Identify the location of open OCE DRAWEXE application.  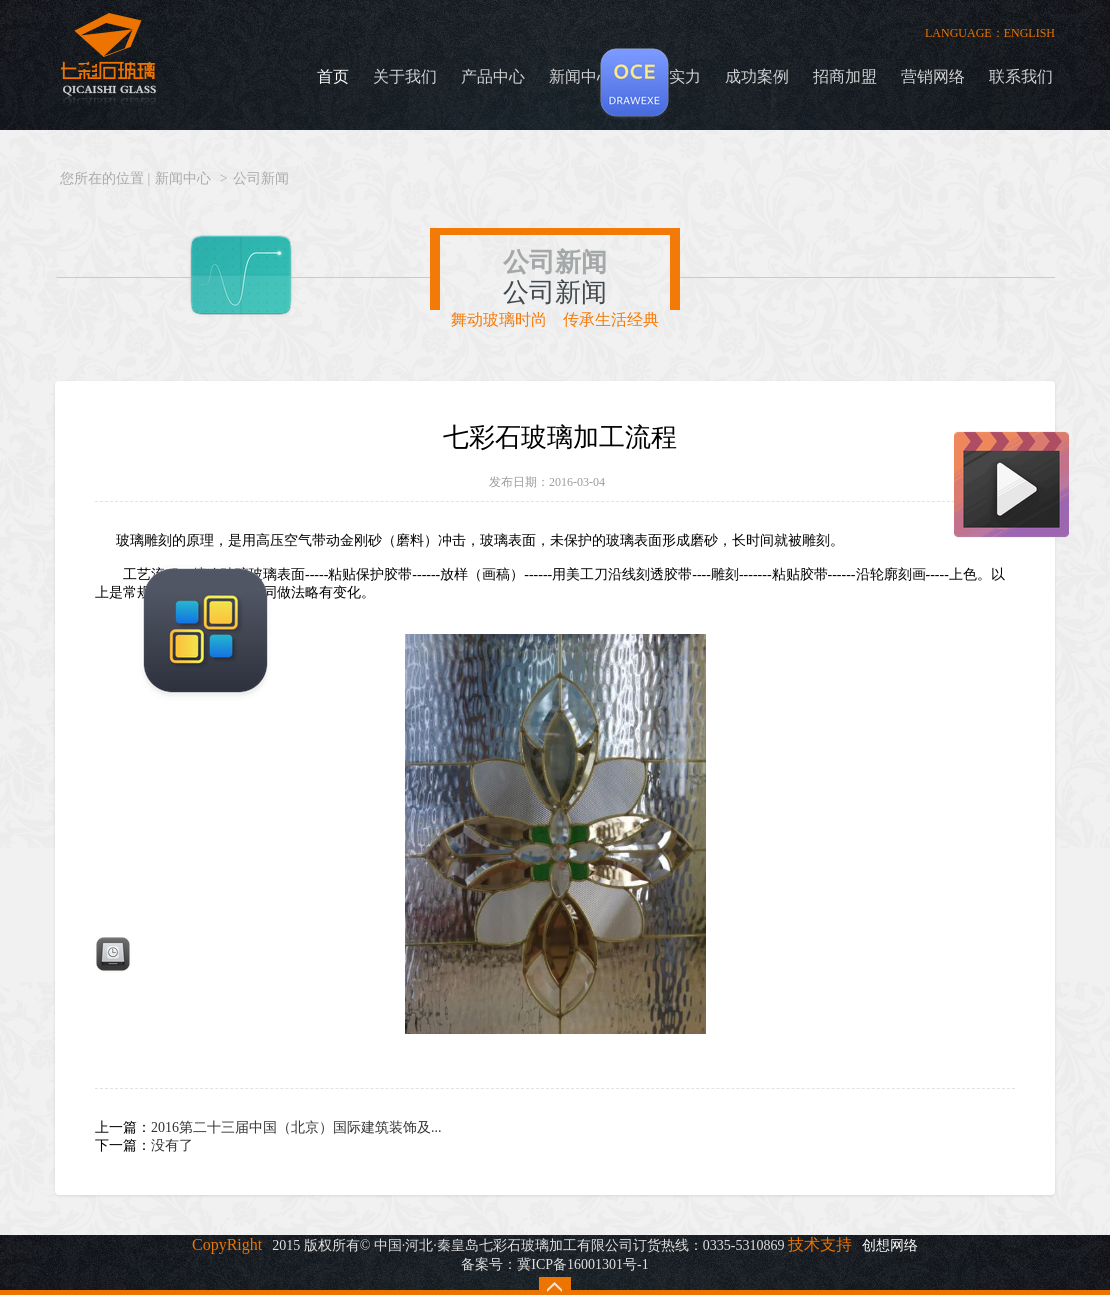
(634, 82).